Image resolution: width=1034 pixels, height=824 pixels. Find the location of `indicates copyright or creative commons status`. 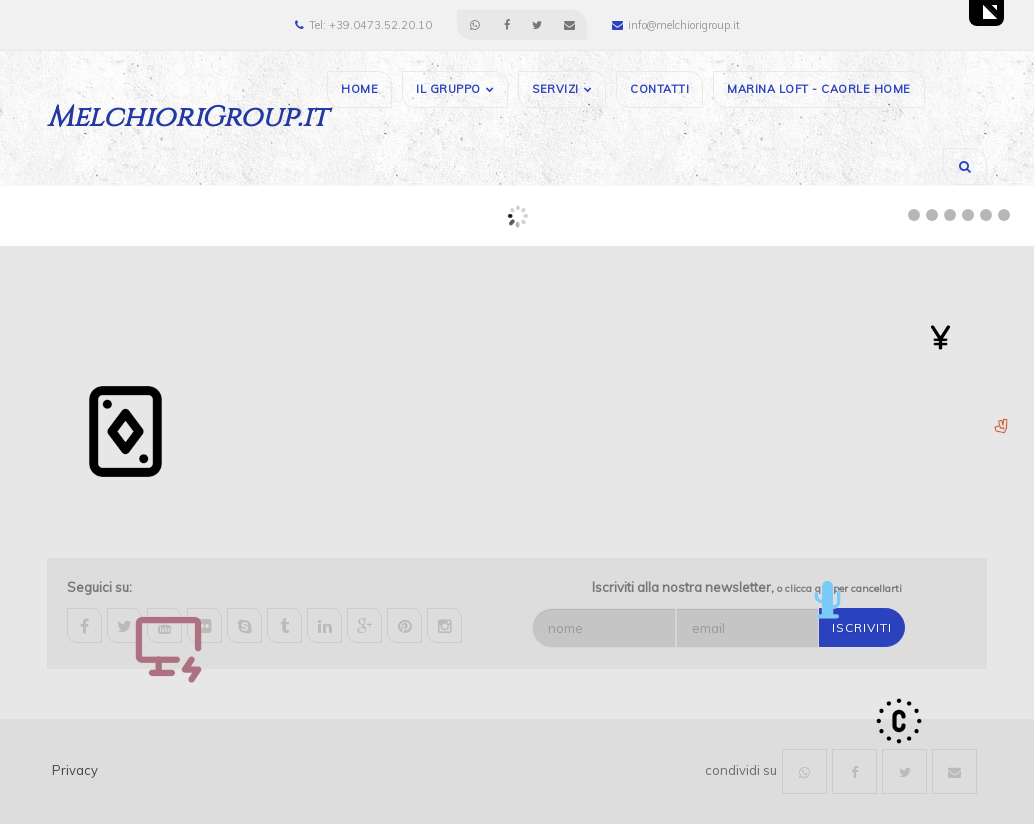

indicates copyright or creative commons status is located at coordinates (899, 721).